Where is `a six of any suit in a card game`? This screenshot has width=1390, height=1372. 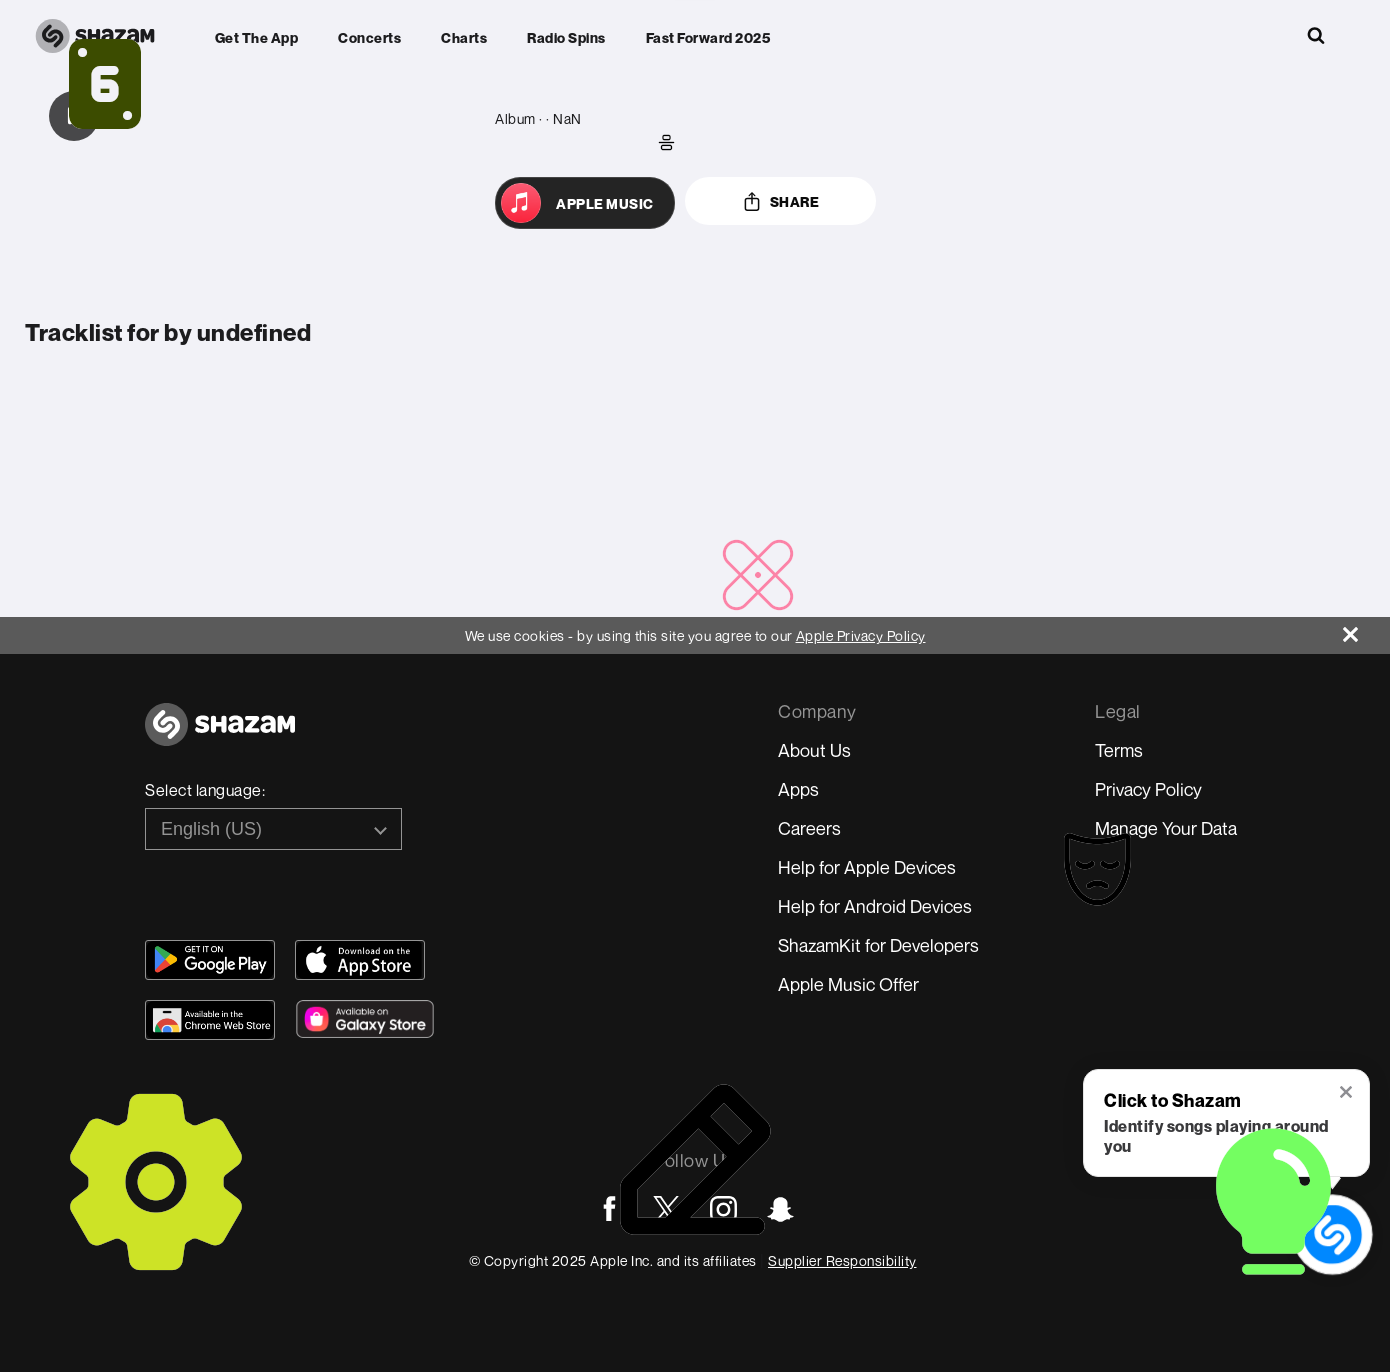
a six of any suit in a card game is located at coordinates (105, 84).